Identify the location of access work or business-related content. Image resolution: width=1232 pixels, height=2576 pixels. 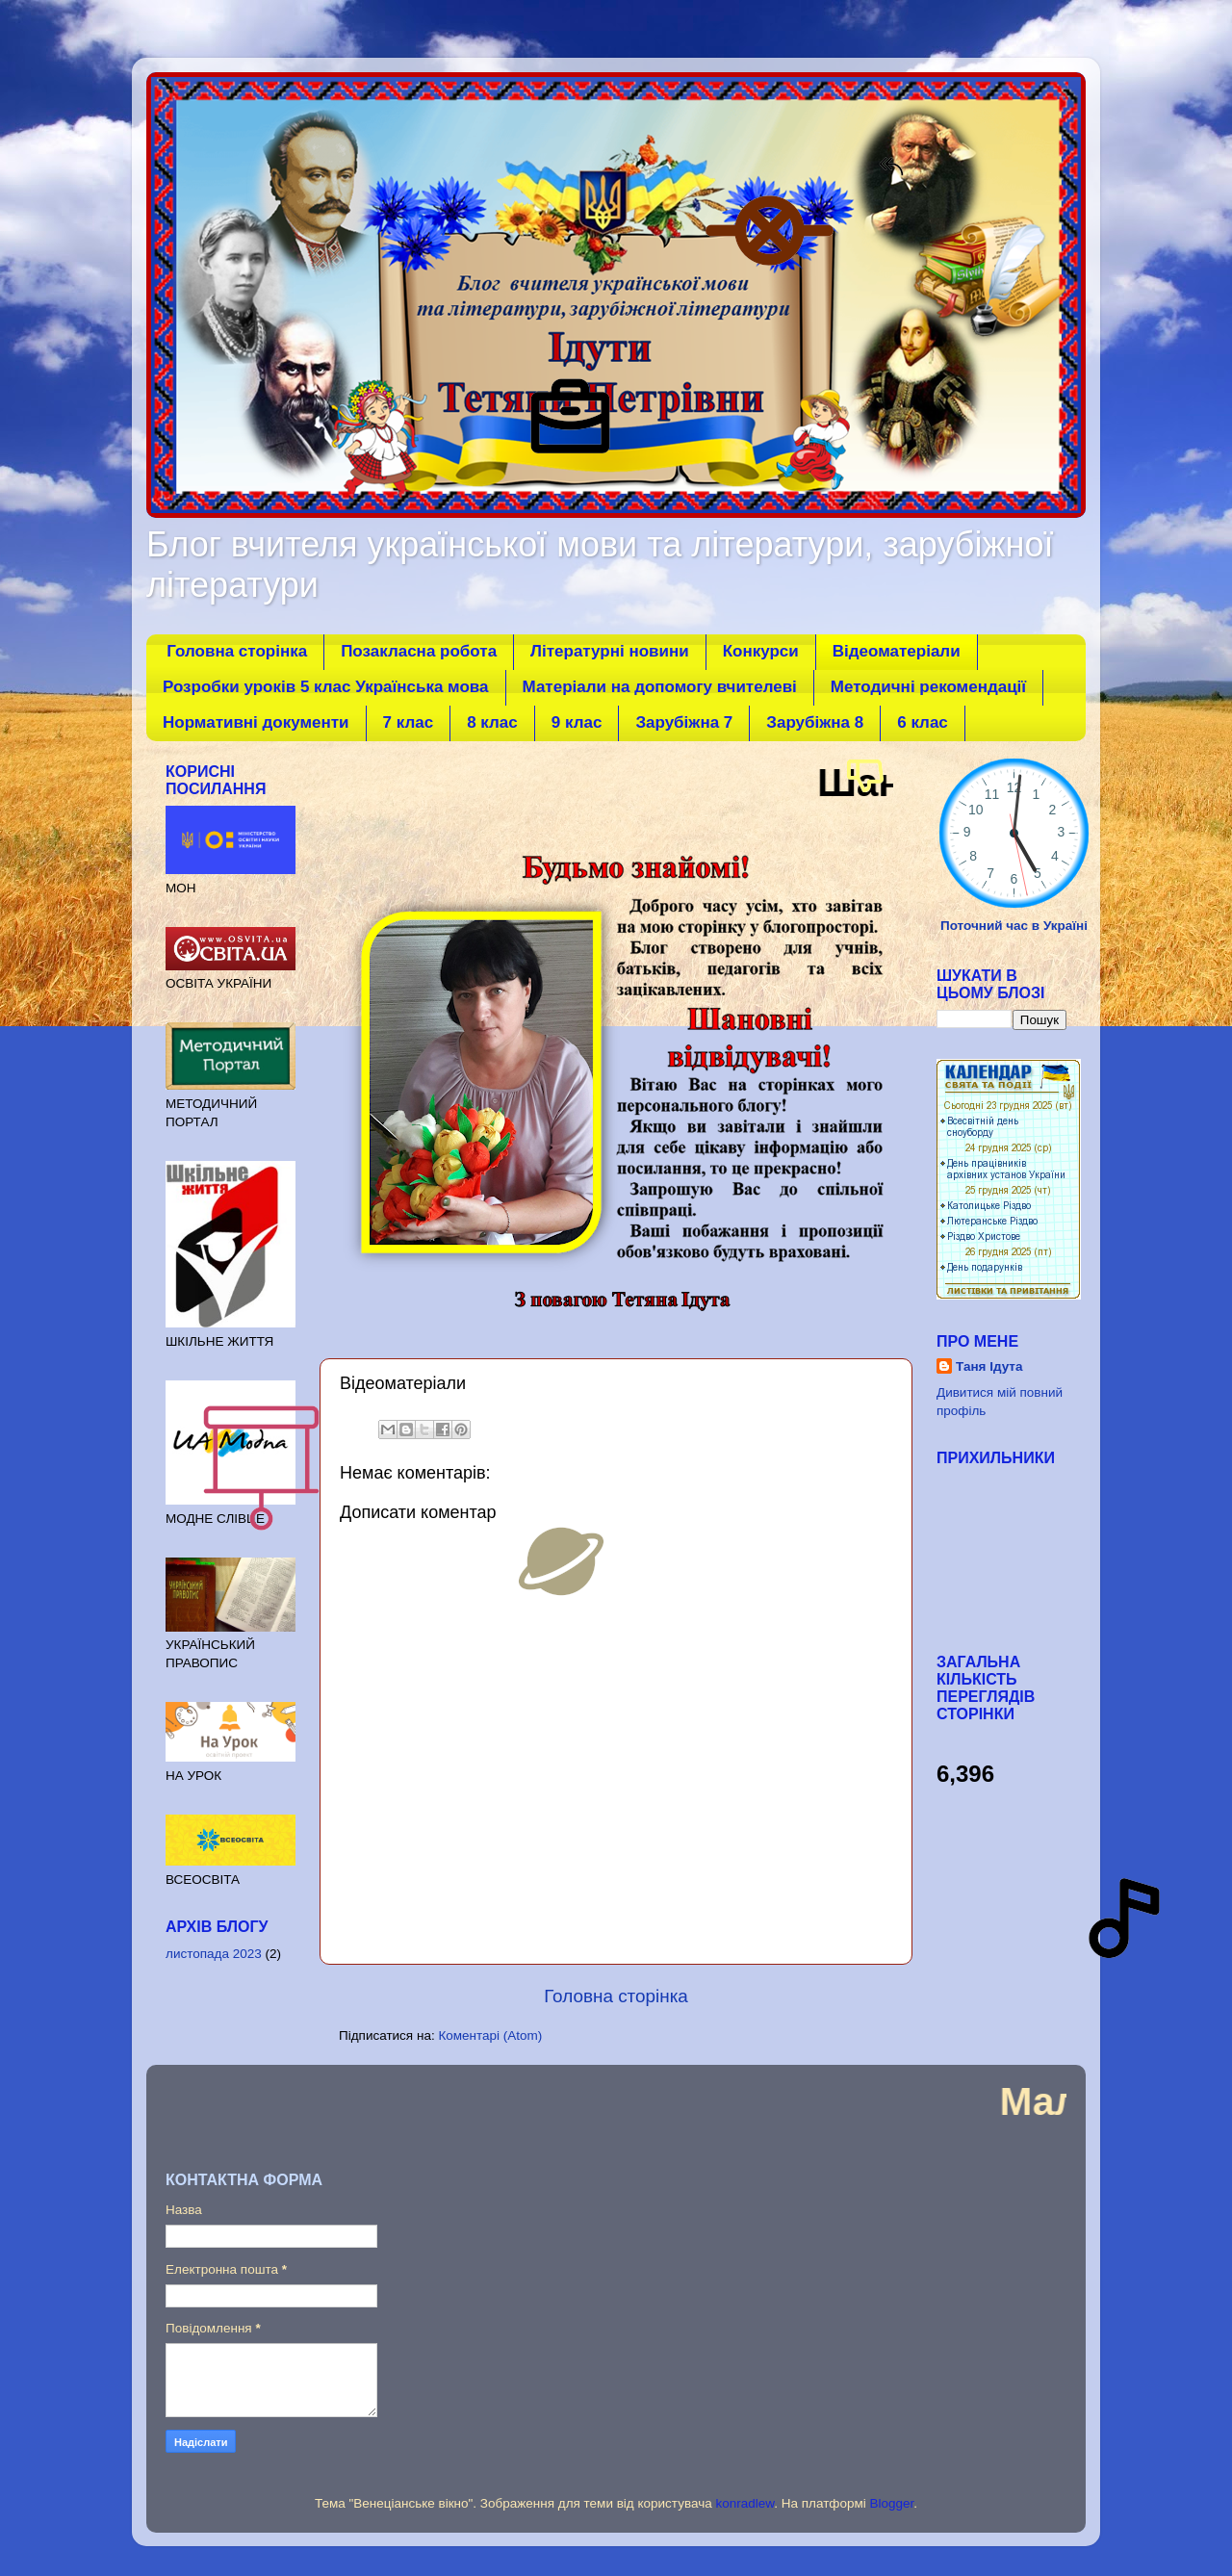
(570, 421).